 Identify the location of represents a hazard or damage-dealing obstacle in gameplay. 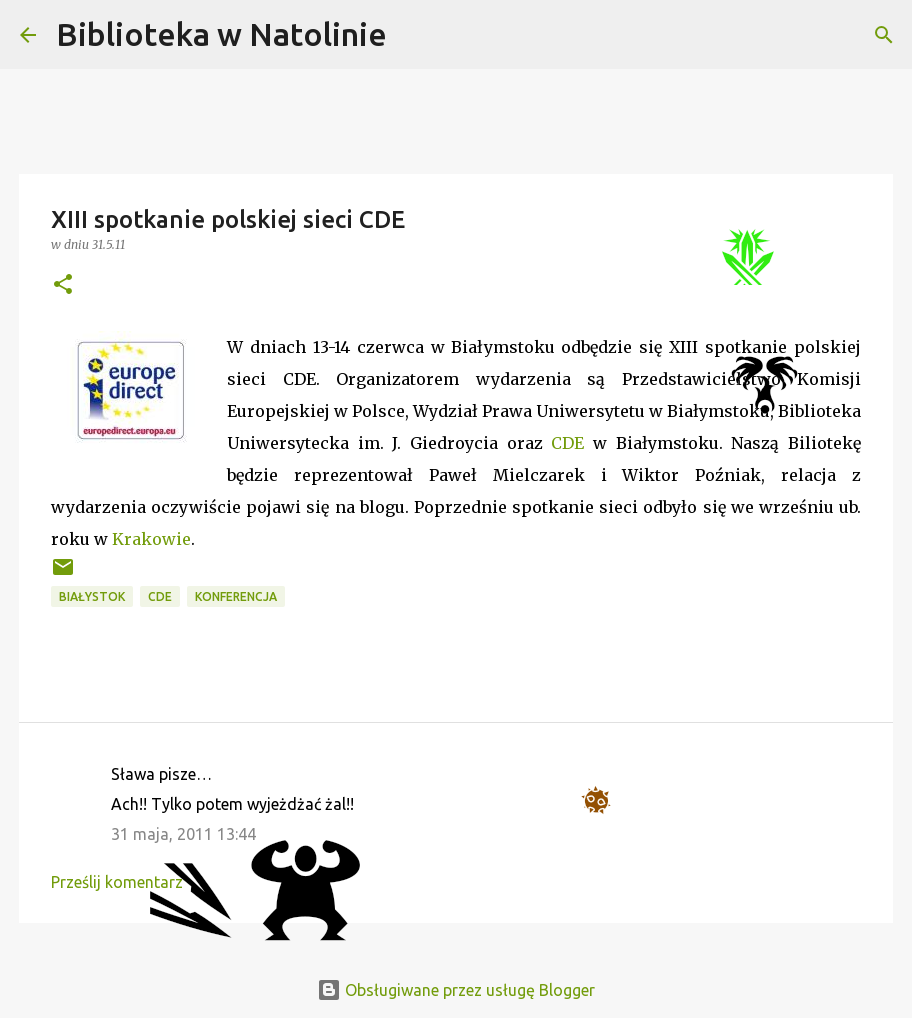
(596, 800).